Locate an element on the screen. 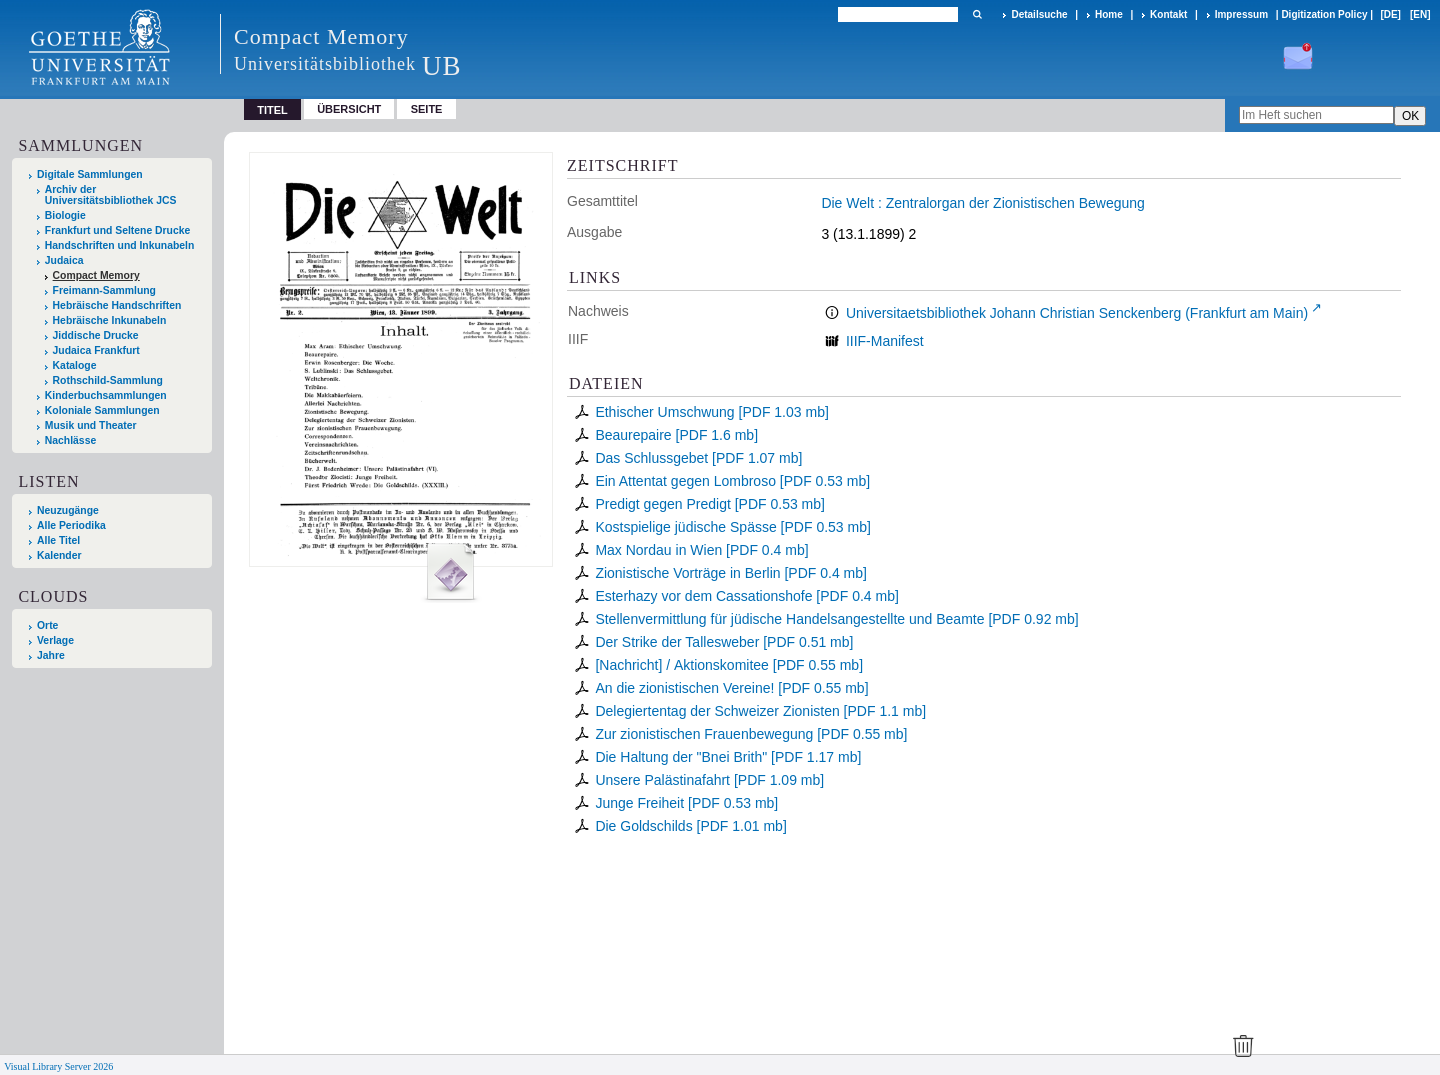 The height and width of the screenshot is (1075, 1440). clear file history is located at coordinates (1244, 1046).